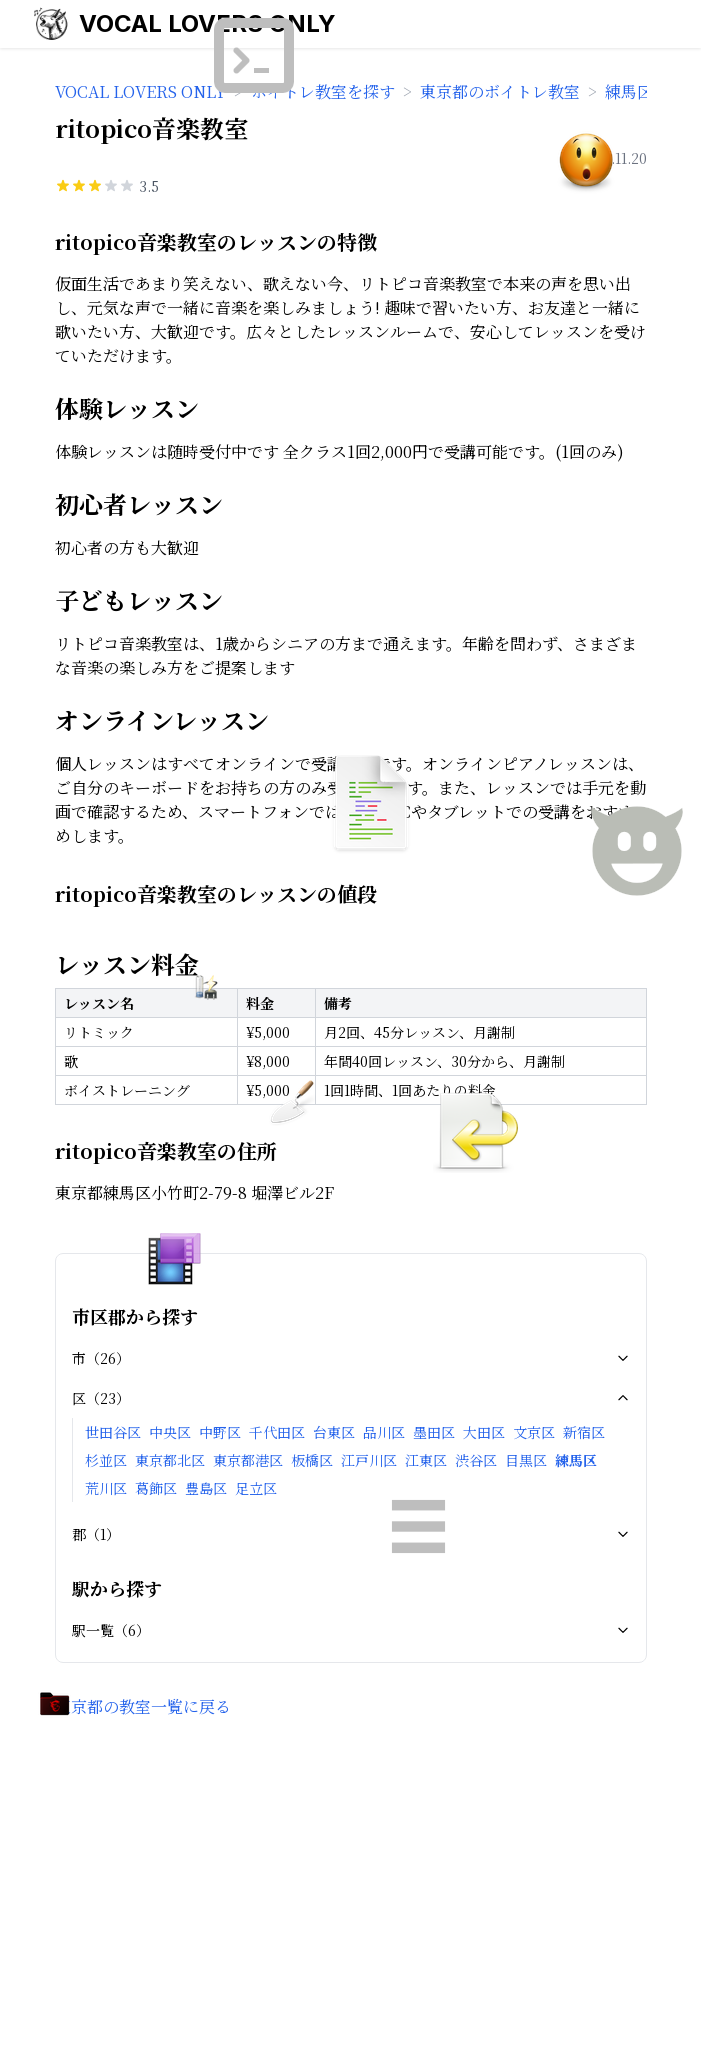  I want to click on open msi-branded files folder, so click(54, 1704).